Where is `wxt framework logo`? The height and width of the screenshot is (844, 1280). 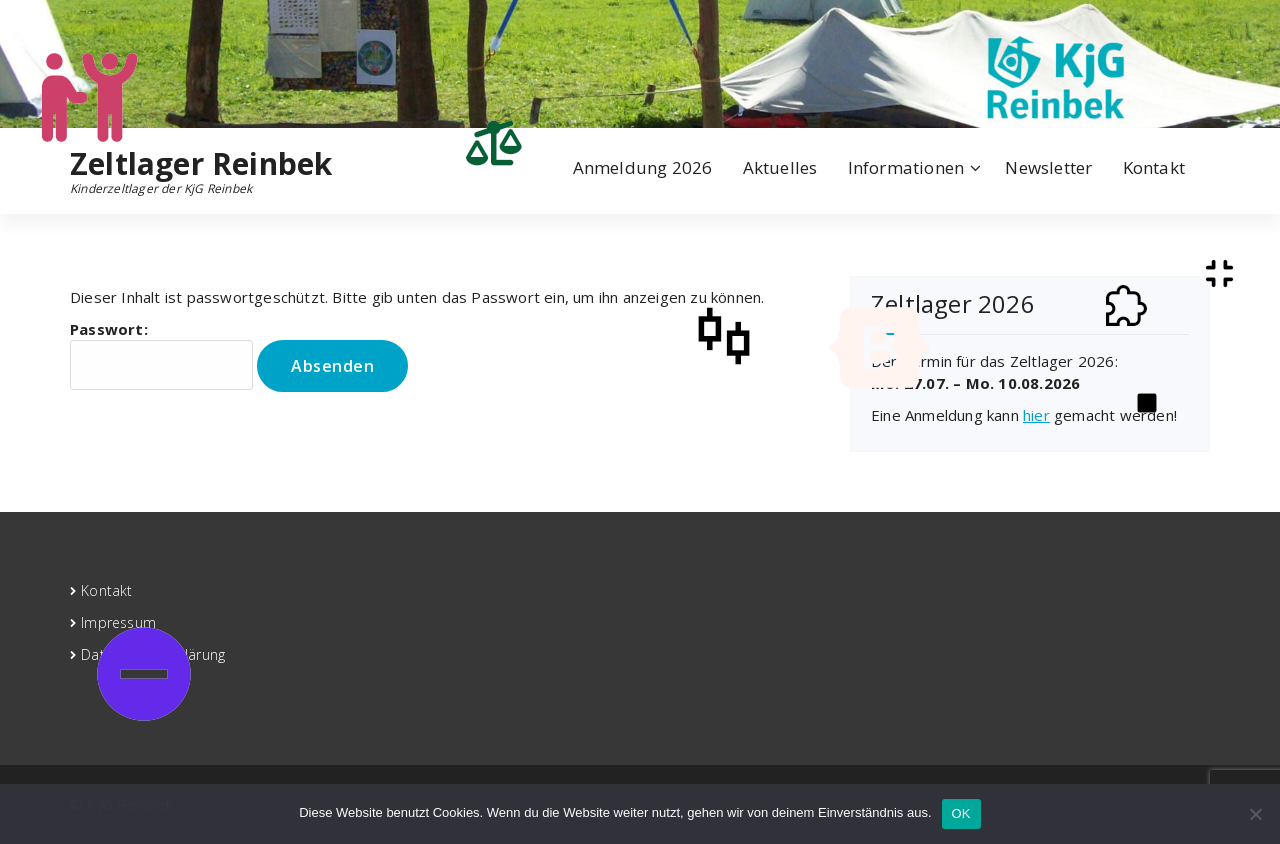
wxt framework logo is located at coordinates (1126, 305).